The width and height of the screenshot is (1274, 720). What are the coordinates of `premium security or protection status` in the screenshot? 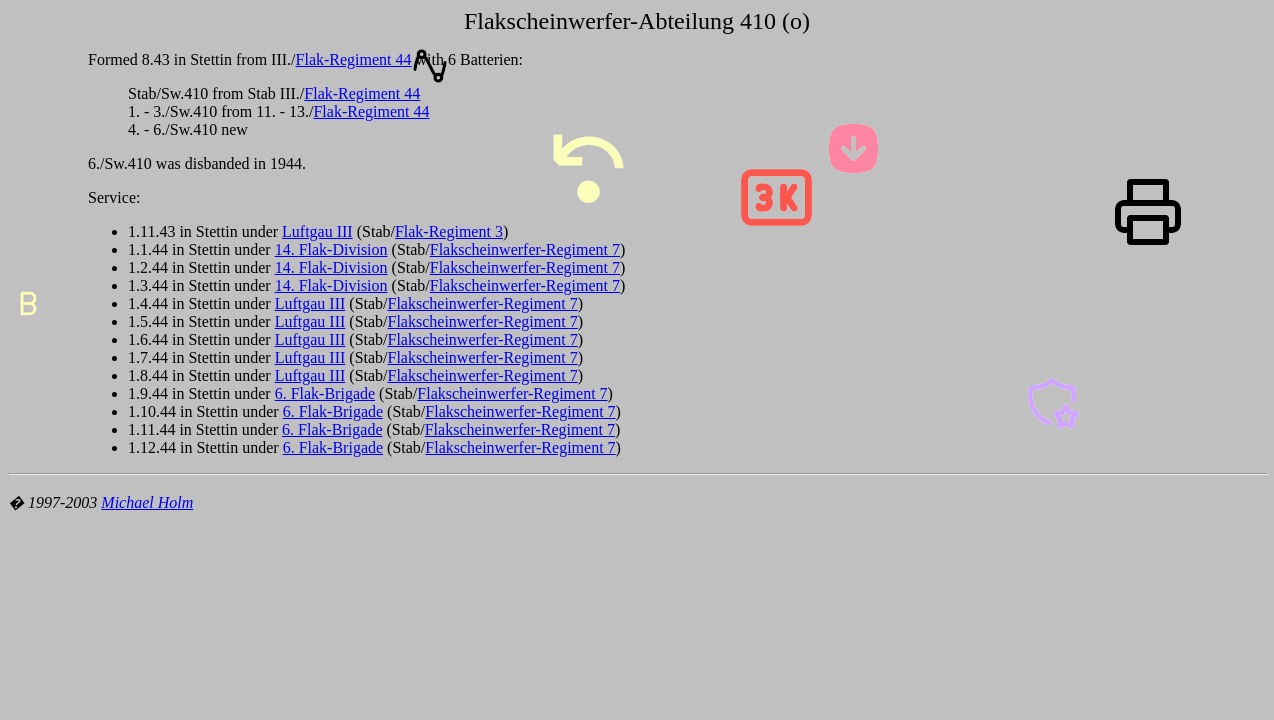 It's located at (1052, 402).